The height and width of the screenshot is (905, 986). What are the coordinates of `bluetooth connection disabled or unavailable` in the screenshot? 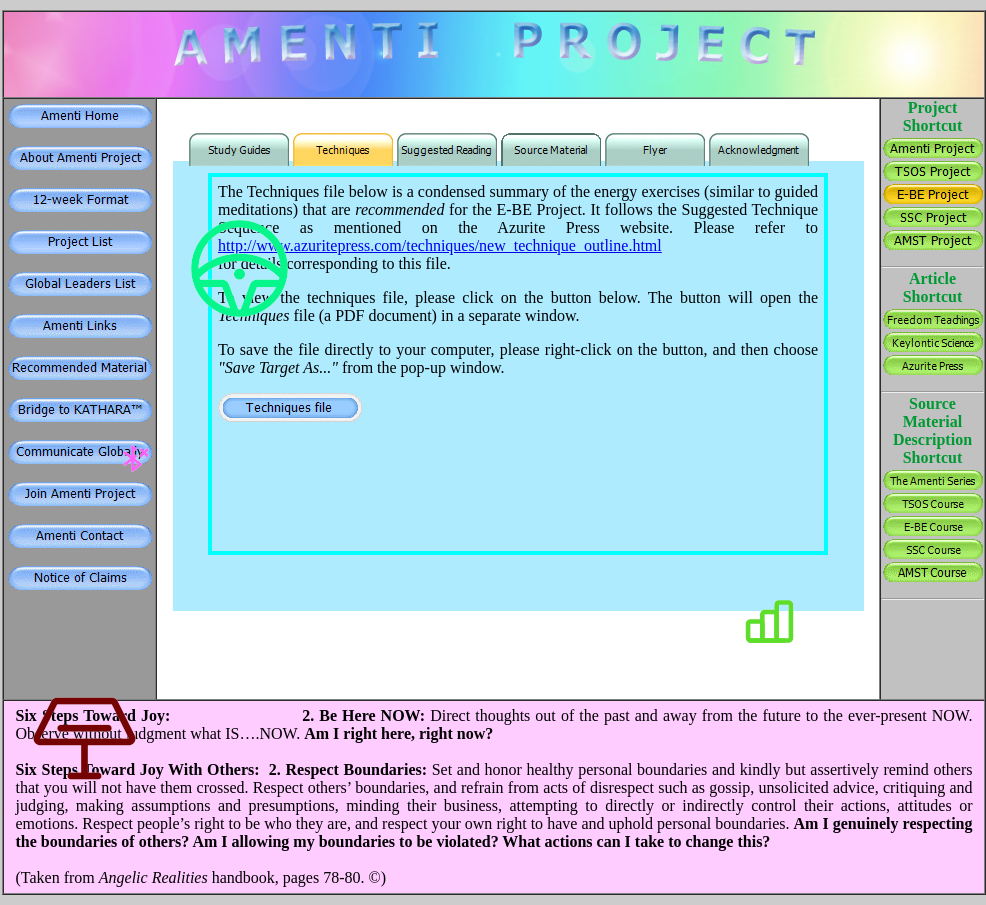 It's located at (134, 458).